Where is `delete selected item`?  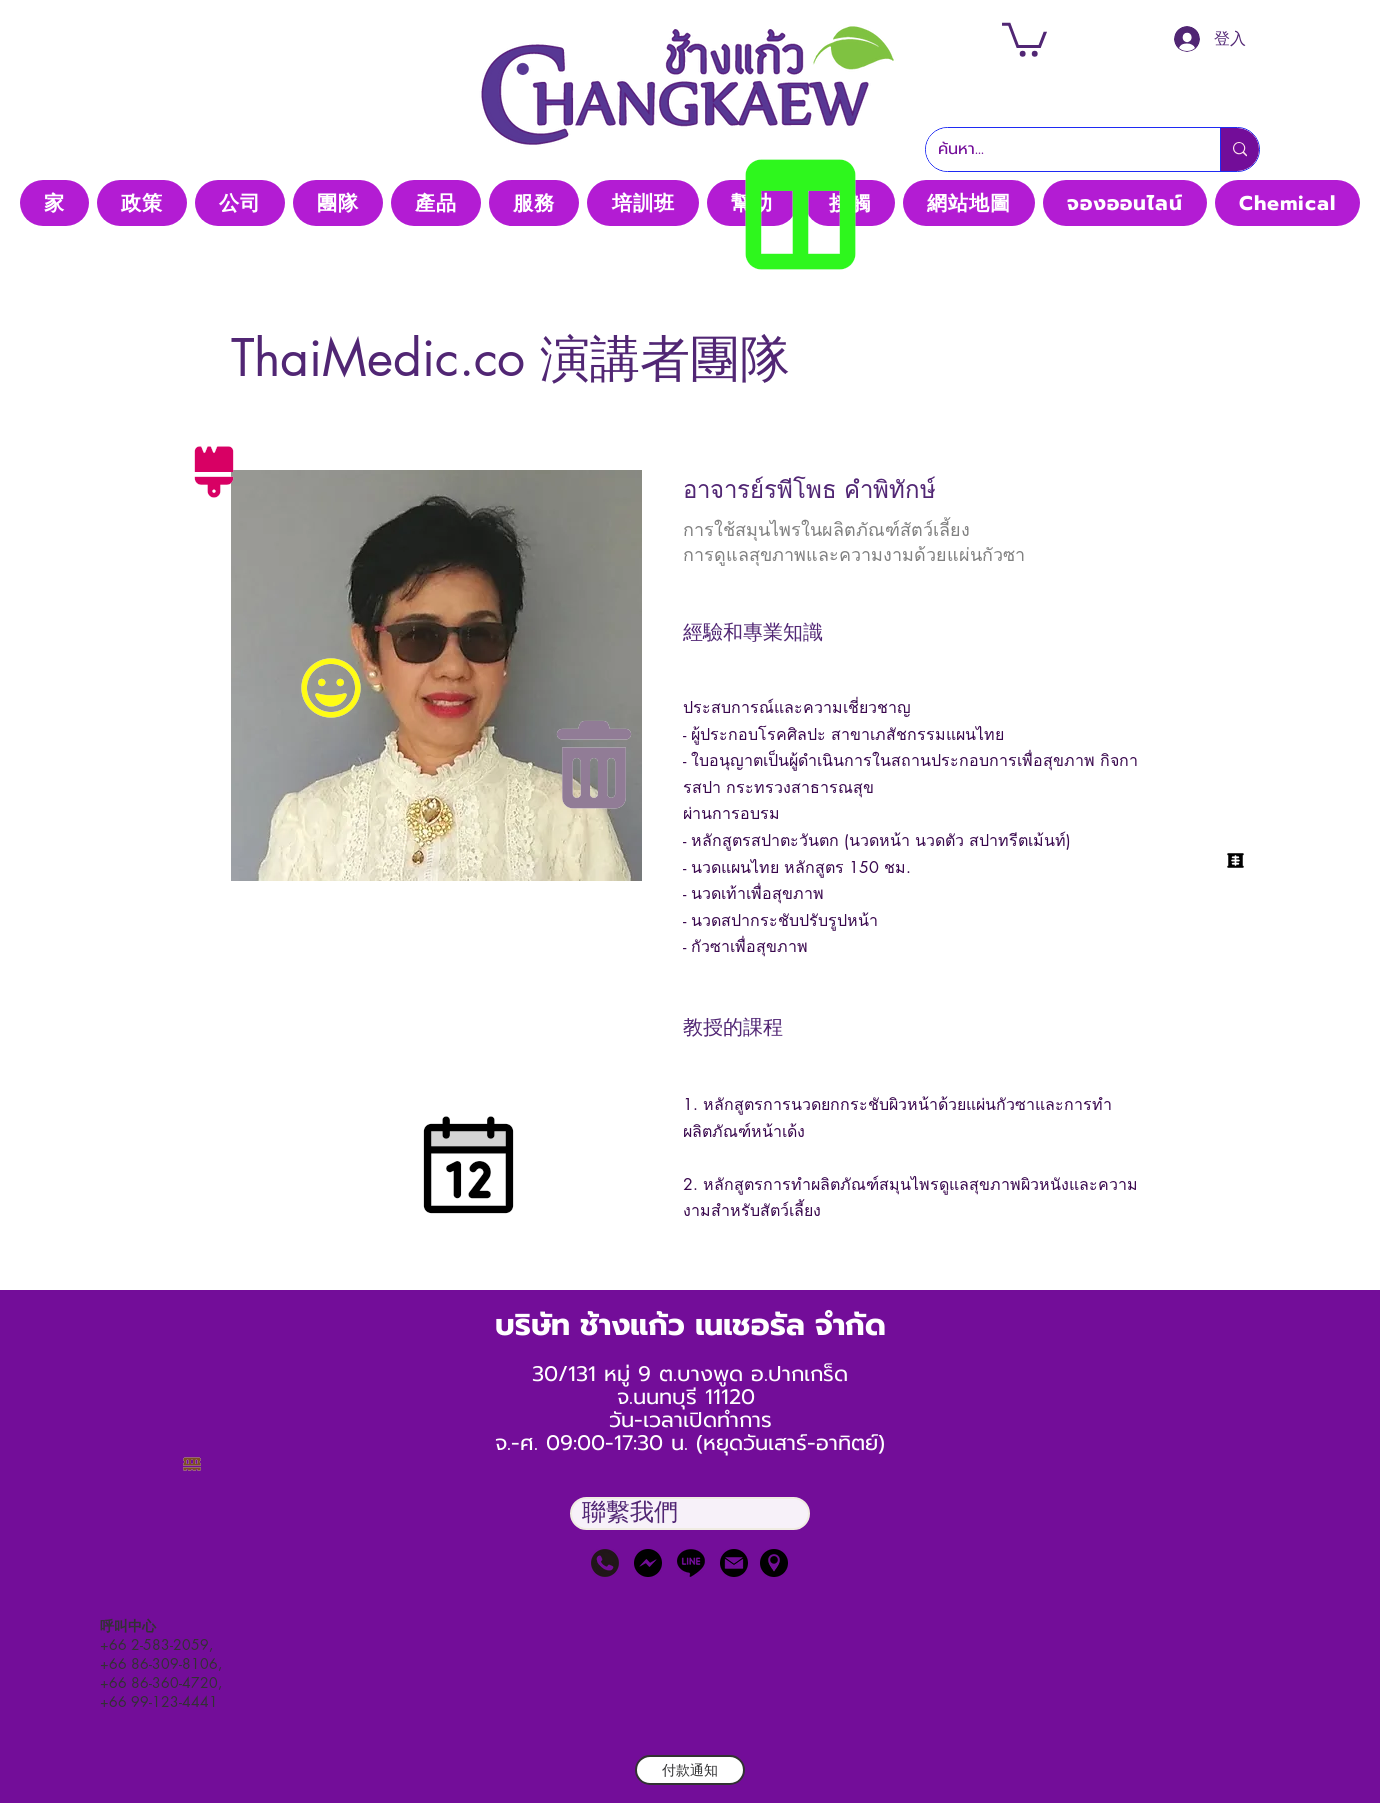
delete selected item is located at coordinates (594, 766).